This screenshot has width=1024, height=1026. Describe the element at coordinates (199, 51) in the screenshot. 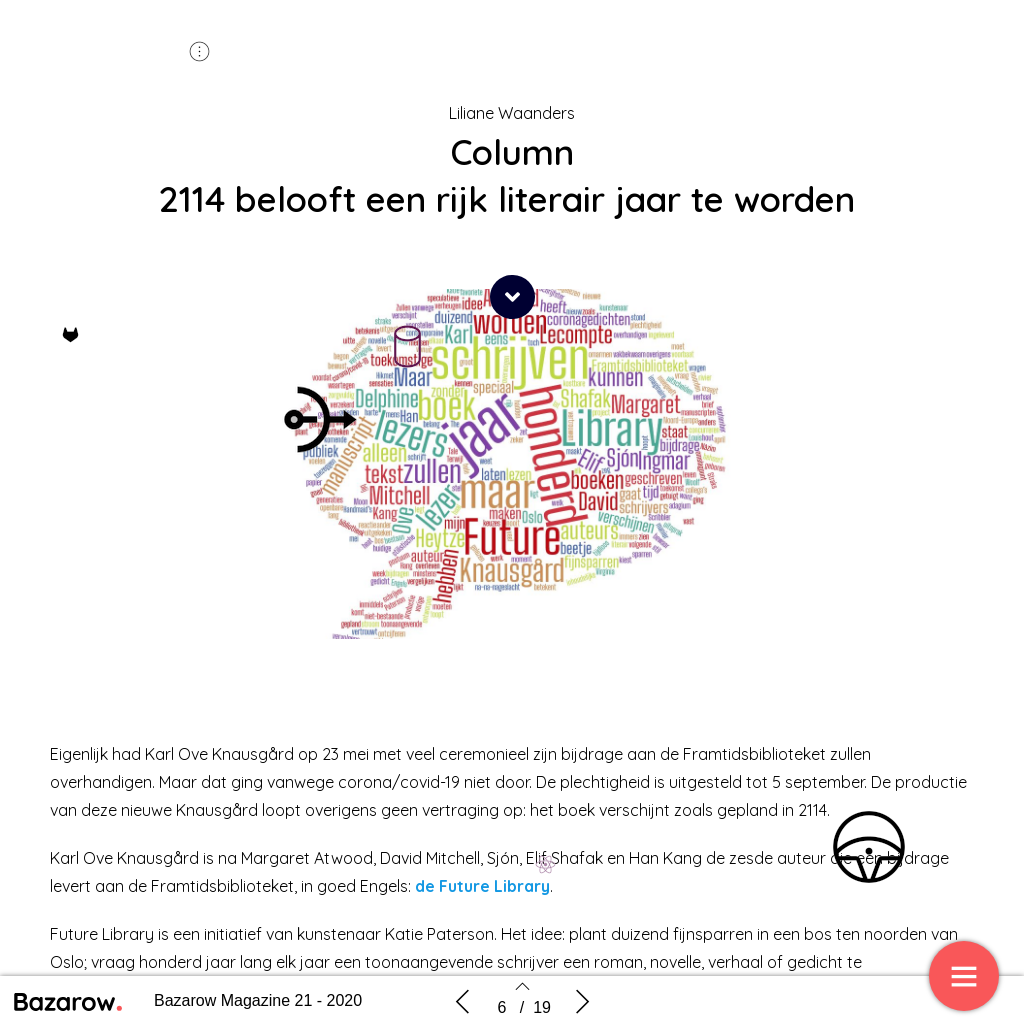

I see `access more options or actions` at that location.